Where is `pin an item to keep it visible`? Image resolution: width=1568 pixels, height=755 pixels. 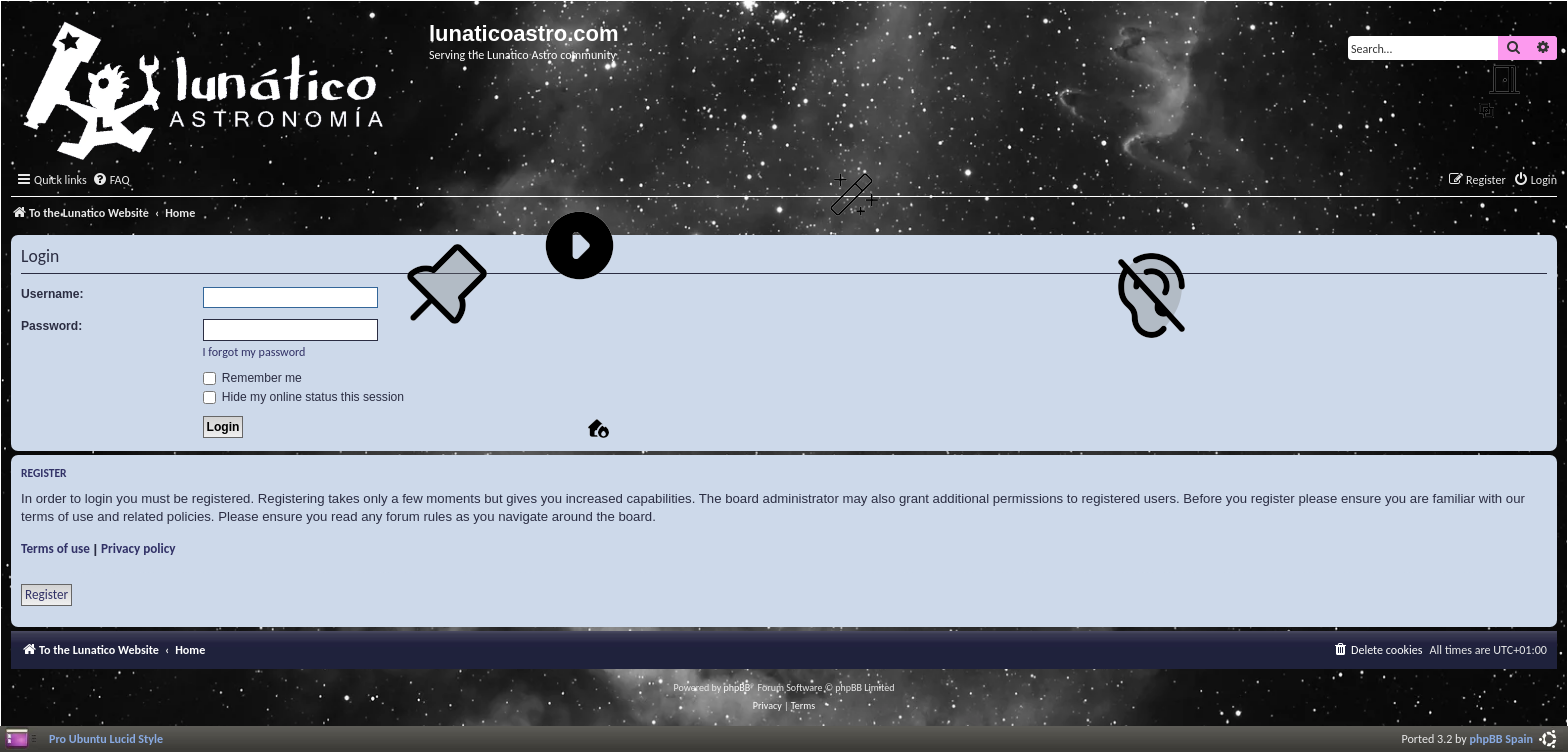
pin an item to keep it visible is located at coordinates (444, 287).